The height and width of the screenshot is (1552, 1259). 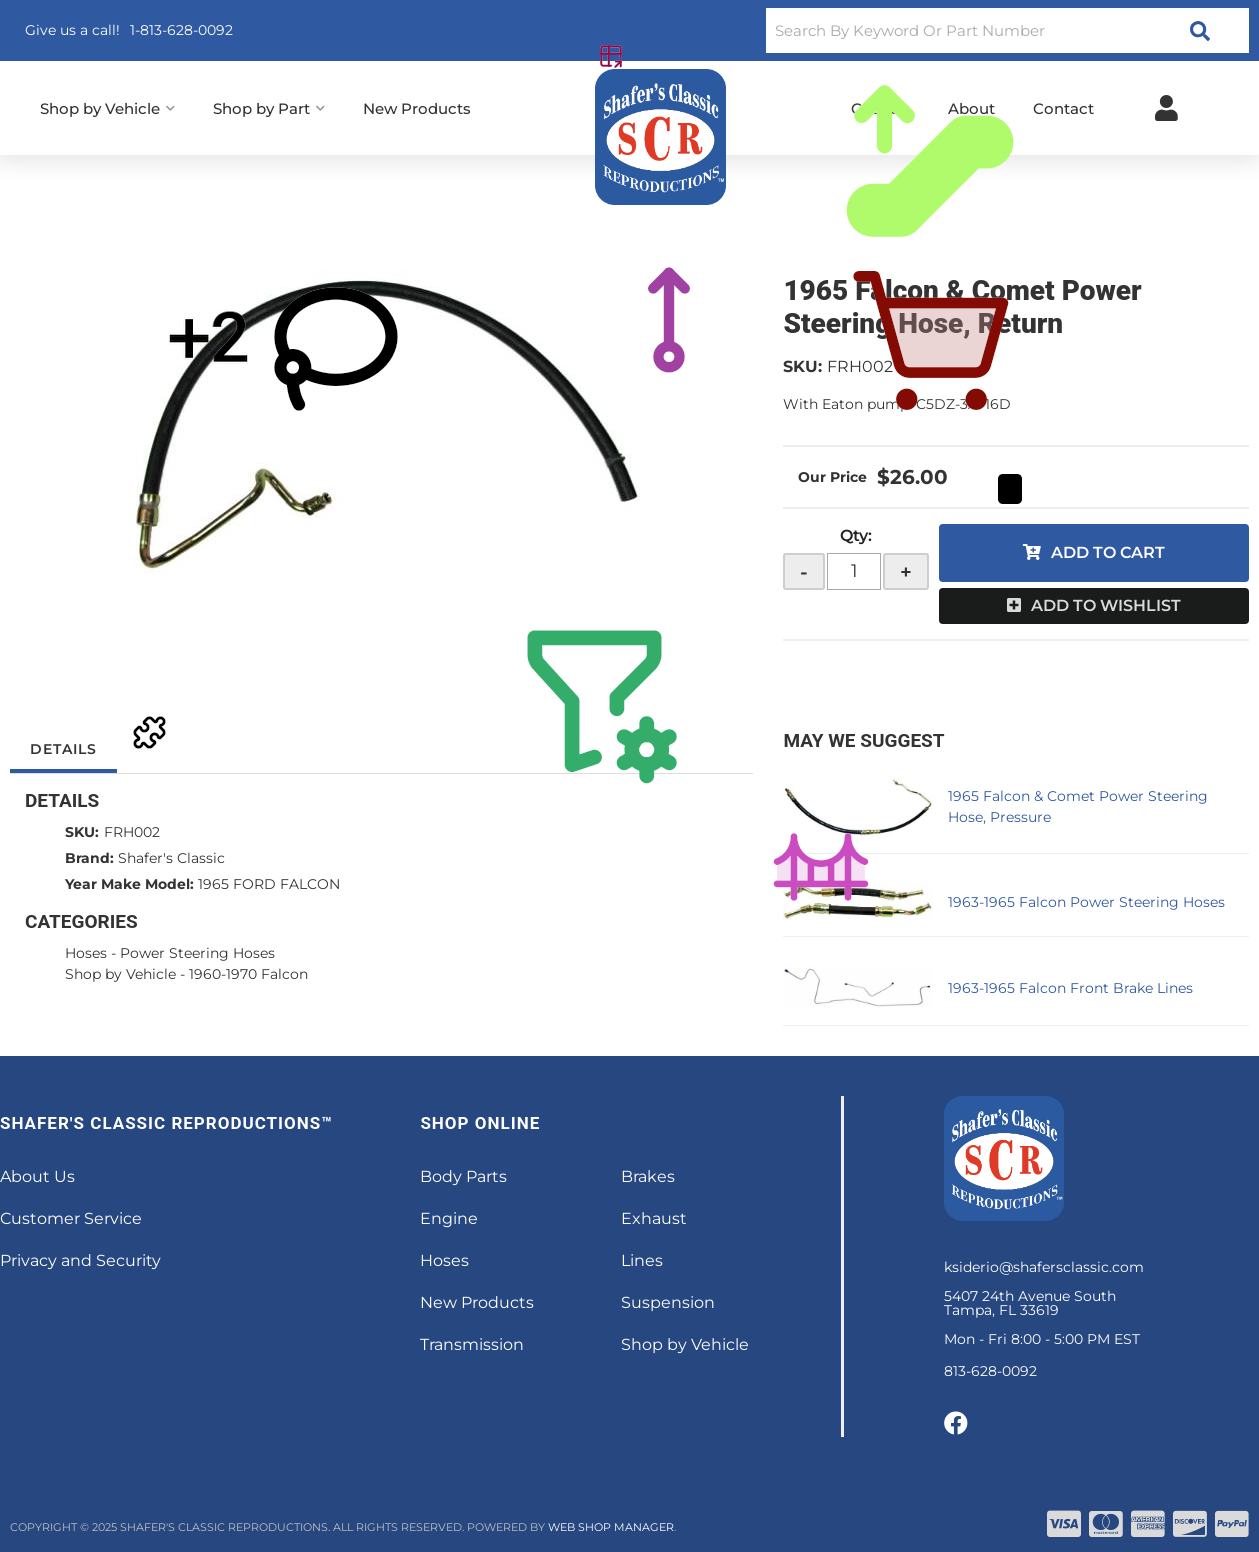 I want to click on escalator going up, so click(x=930, y=161).